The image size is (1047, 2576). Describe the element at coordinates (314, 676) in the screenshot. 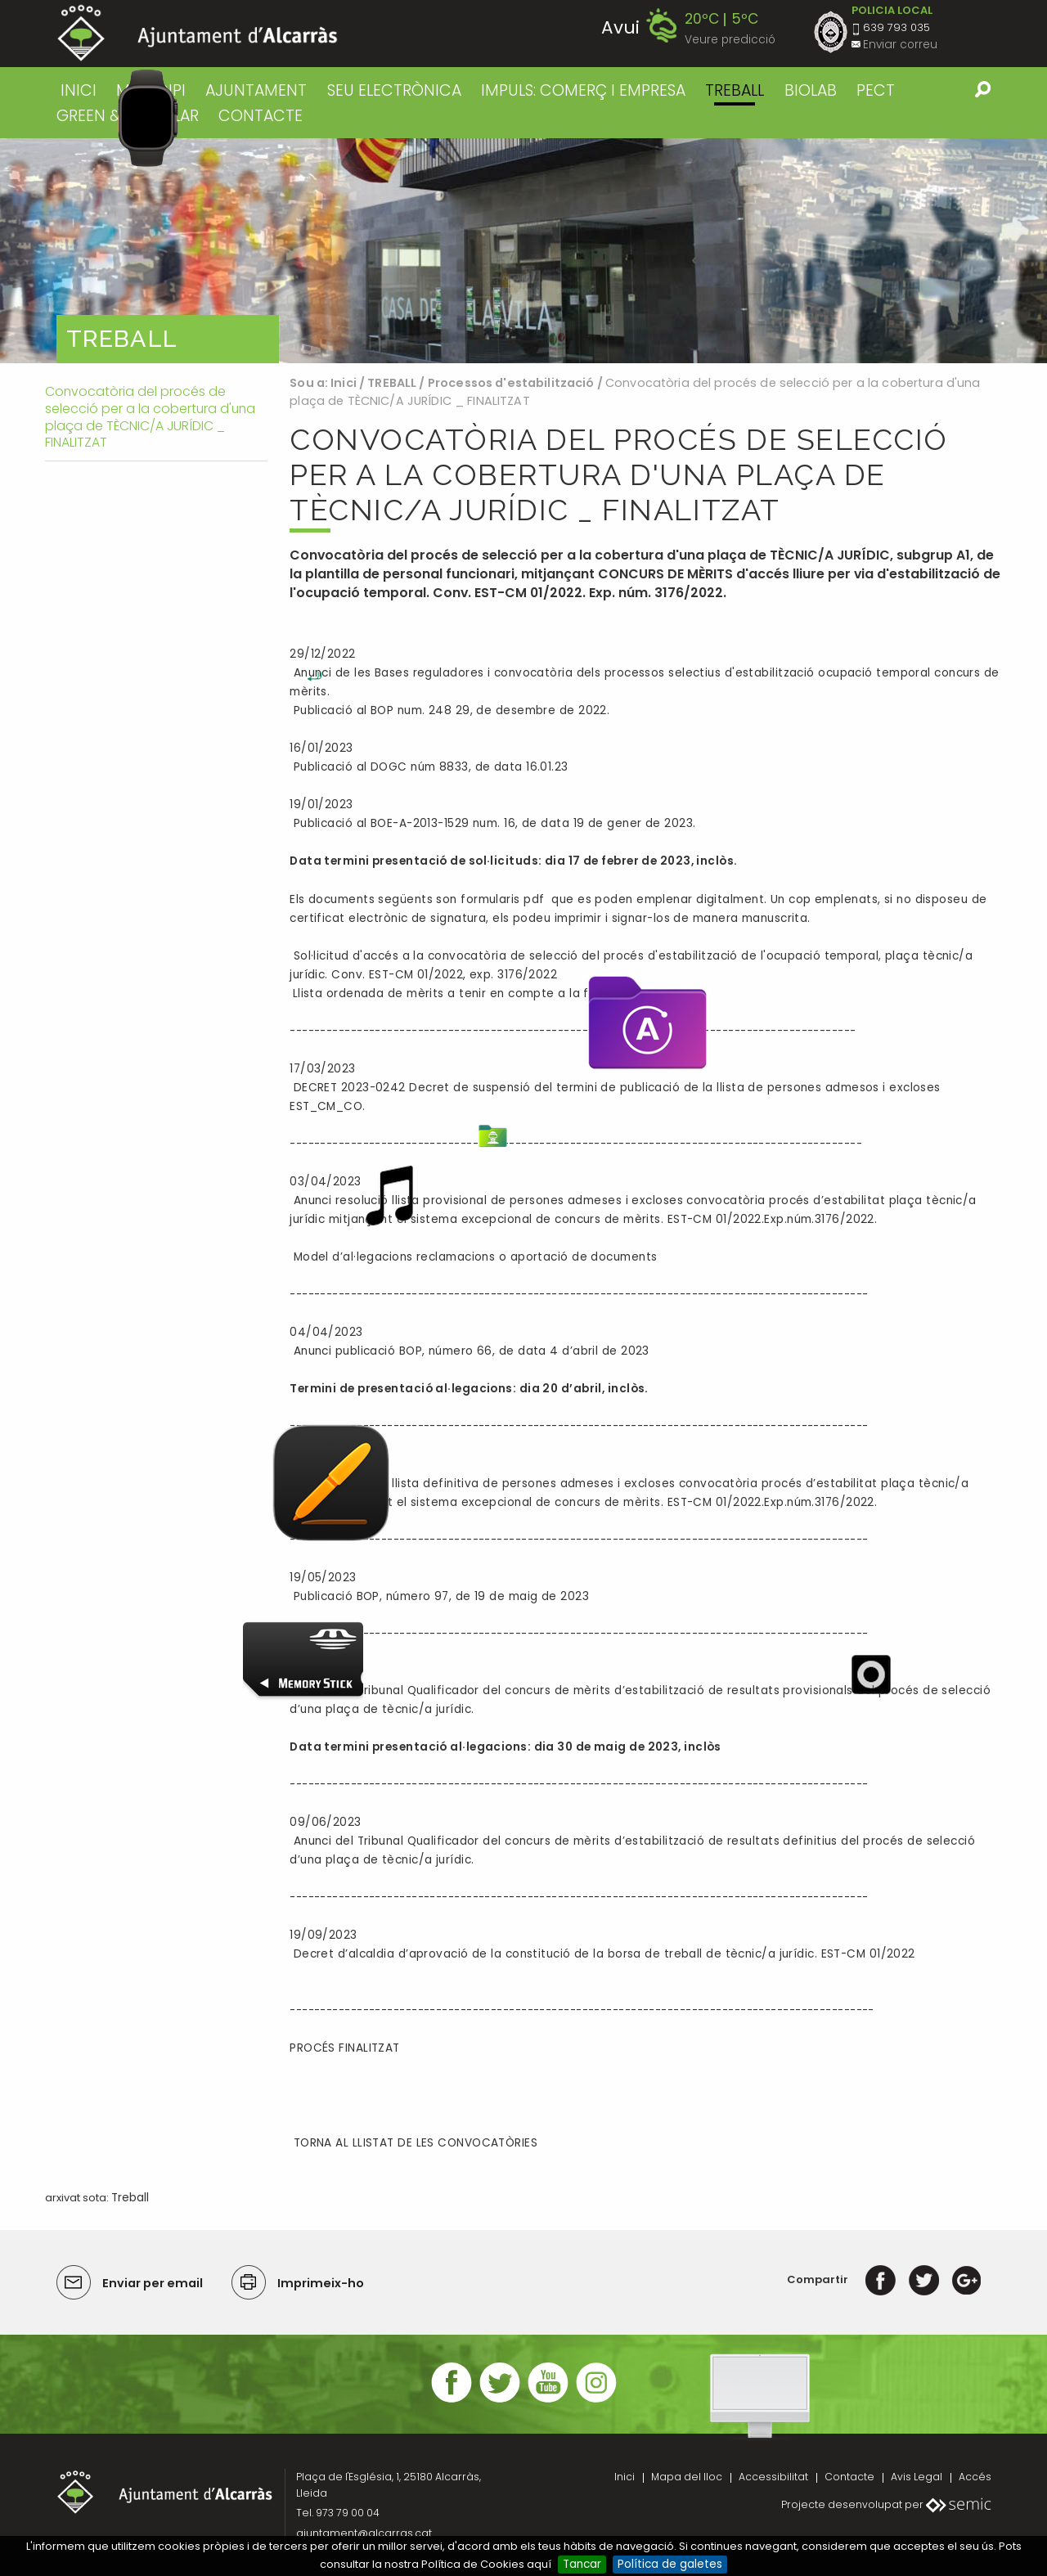

I see `reply to all recipients of an email` at that location.